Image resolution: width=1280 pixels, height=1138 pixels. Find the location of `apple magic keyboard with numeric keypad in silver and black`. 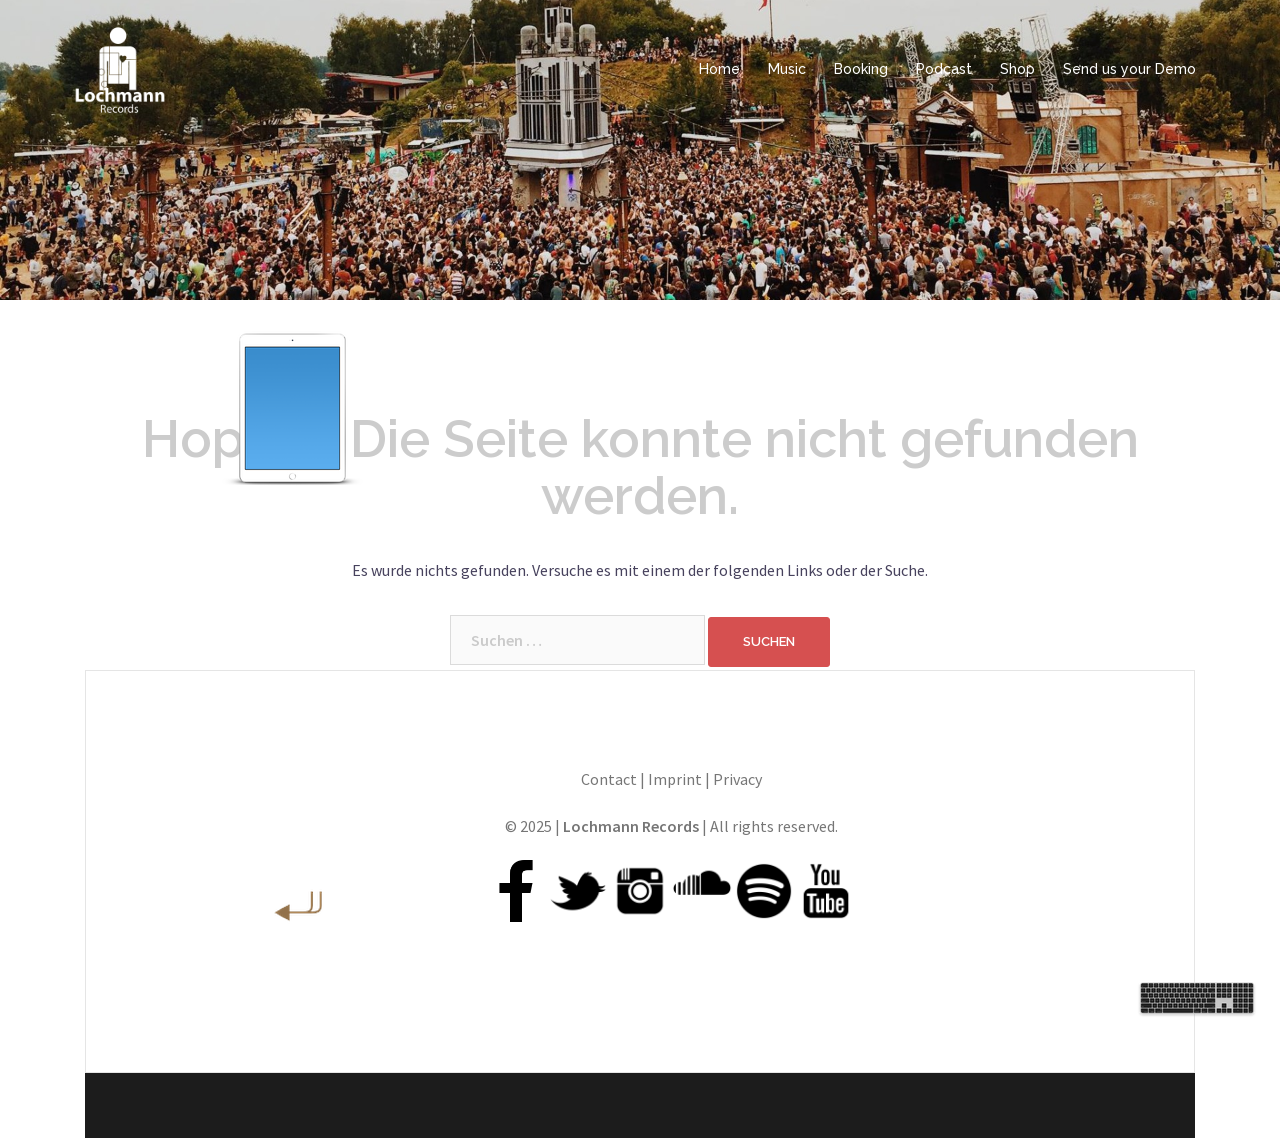

apple magic keyboard with numeric keypad in silver and black is located at coordinates (1197, 998).